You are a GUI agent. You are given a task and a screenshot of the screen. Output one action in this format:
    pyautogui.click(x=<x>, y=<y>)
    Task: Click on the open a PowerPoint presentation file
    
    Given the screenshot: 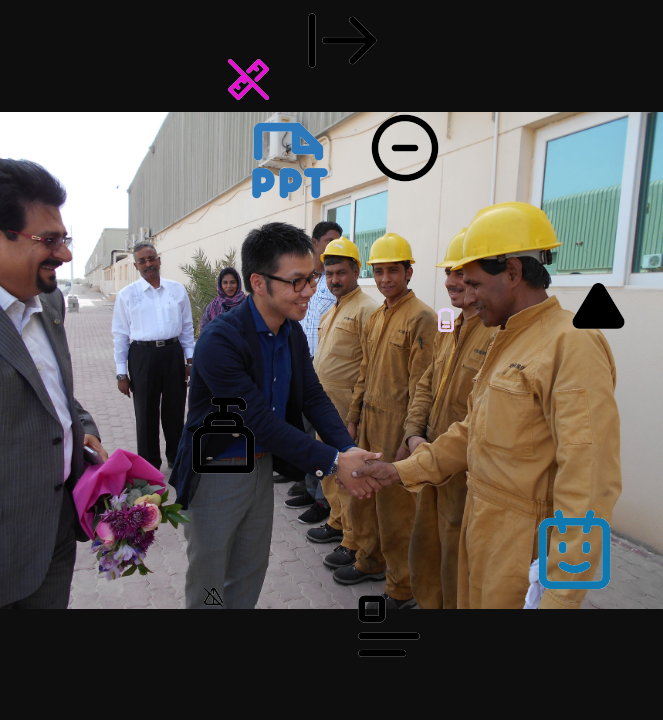 What is the action you would take?
    pyautogui.click(x=288, y=163)
    